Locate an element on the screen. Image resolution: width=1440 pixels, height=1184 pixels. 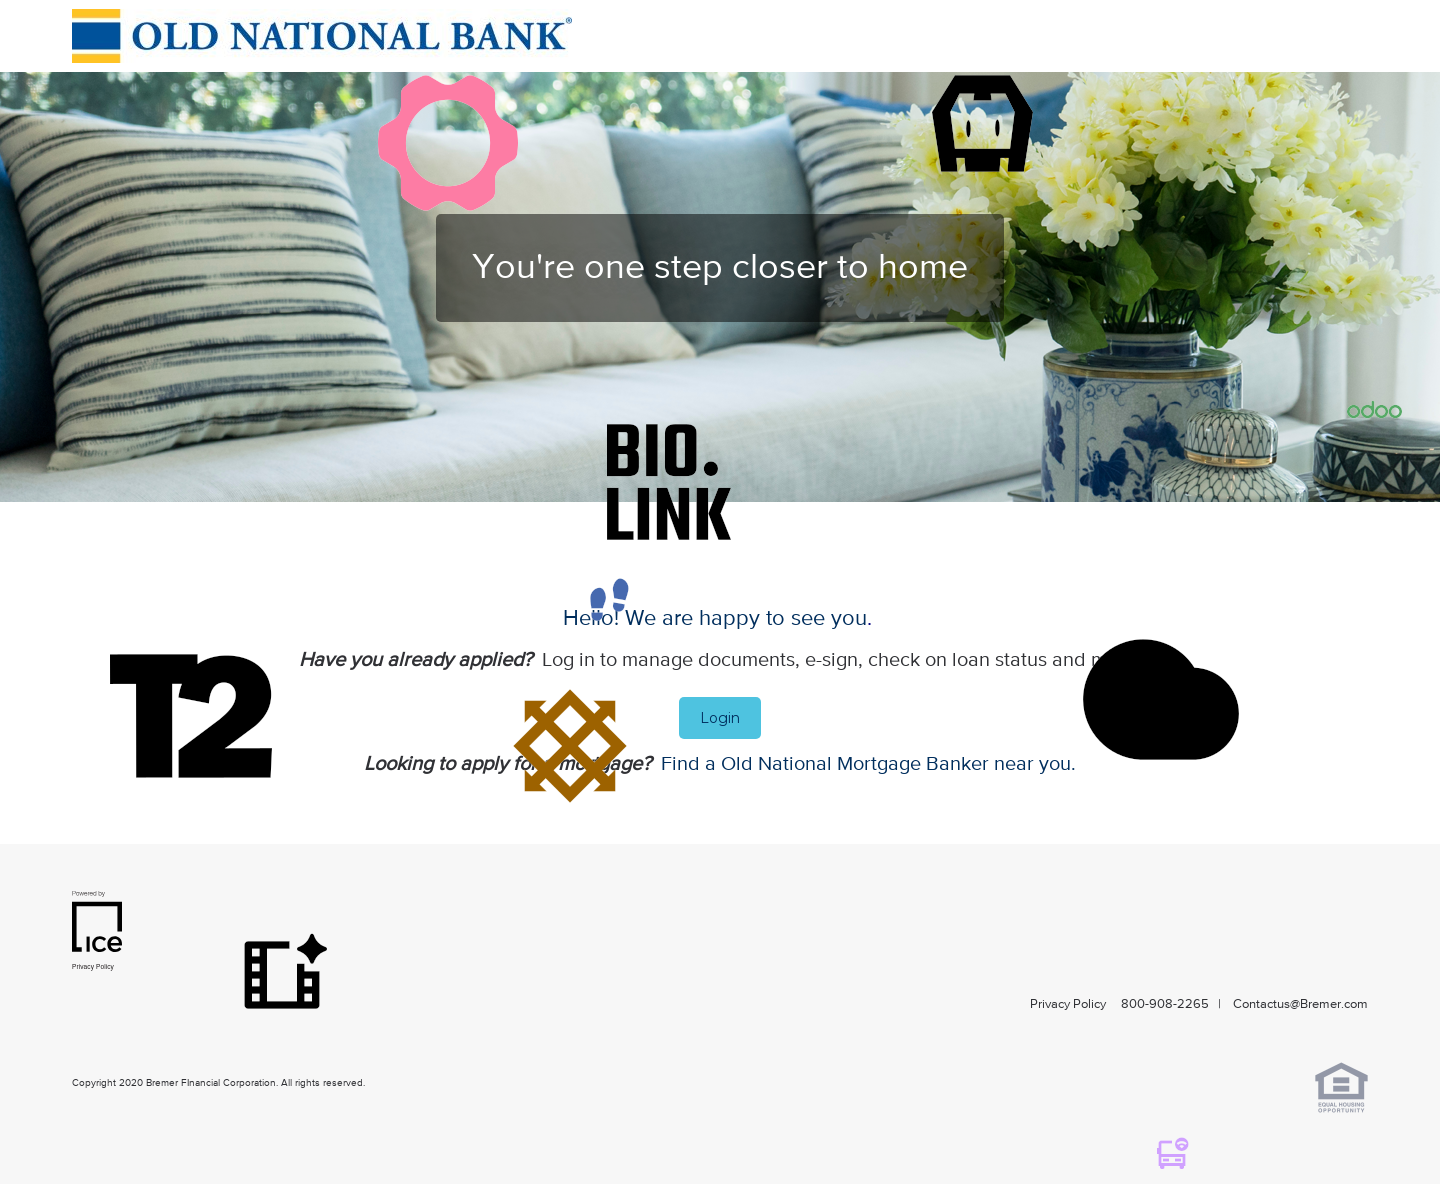
link to biolink profile is located at coordinates (669, 482).